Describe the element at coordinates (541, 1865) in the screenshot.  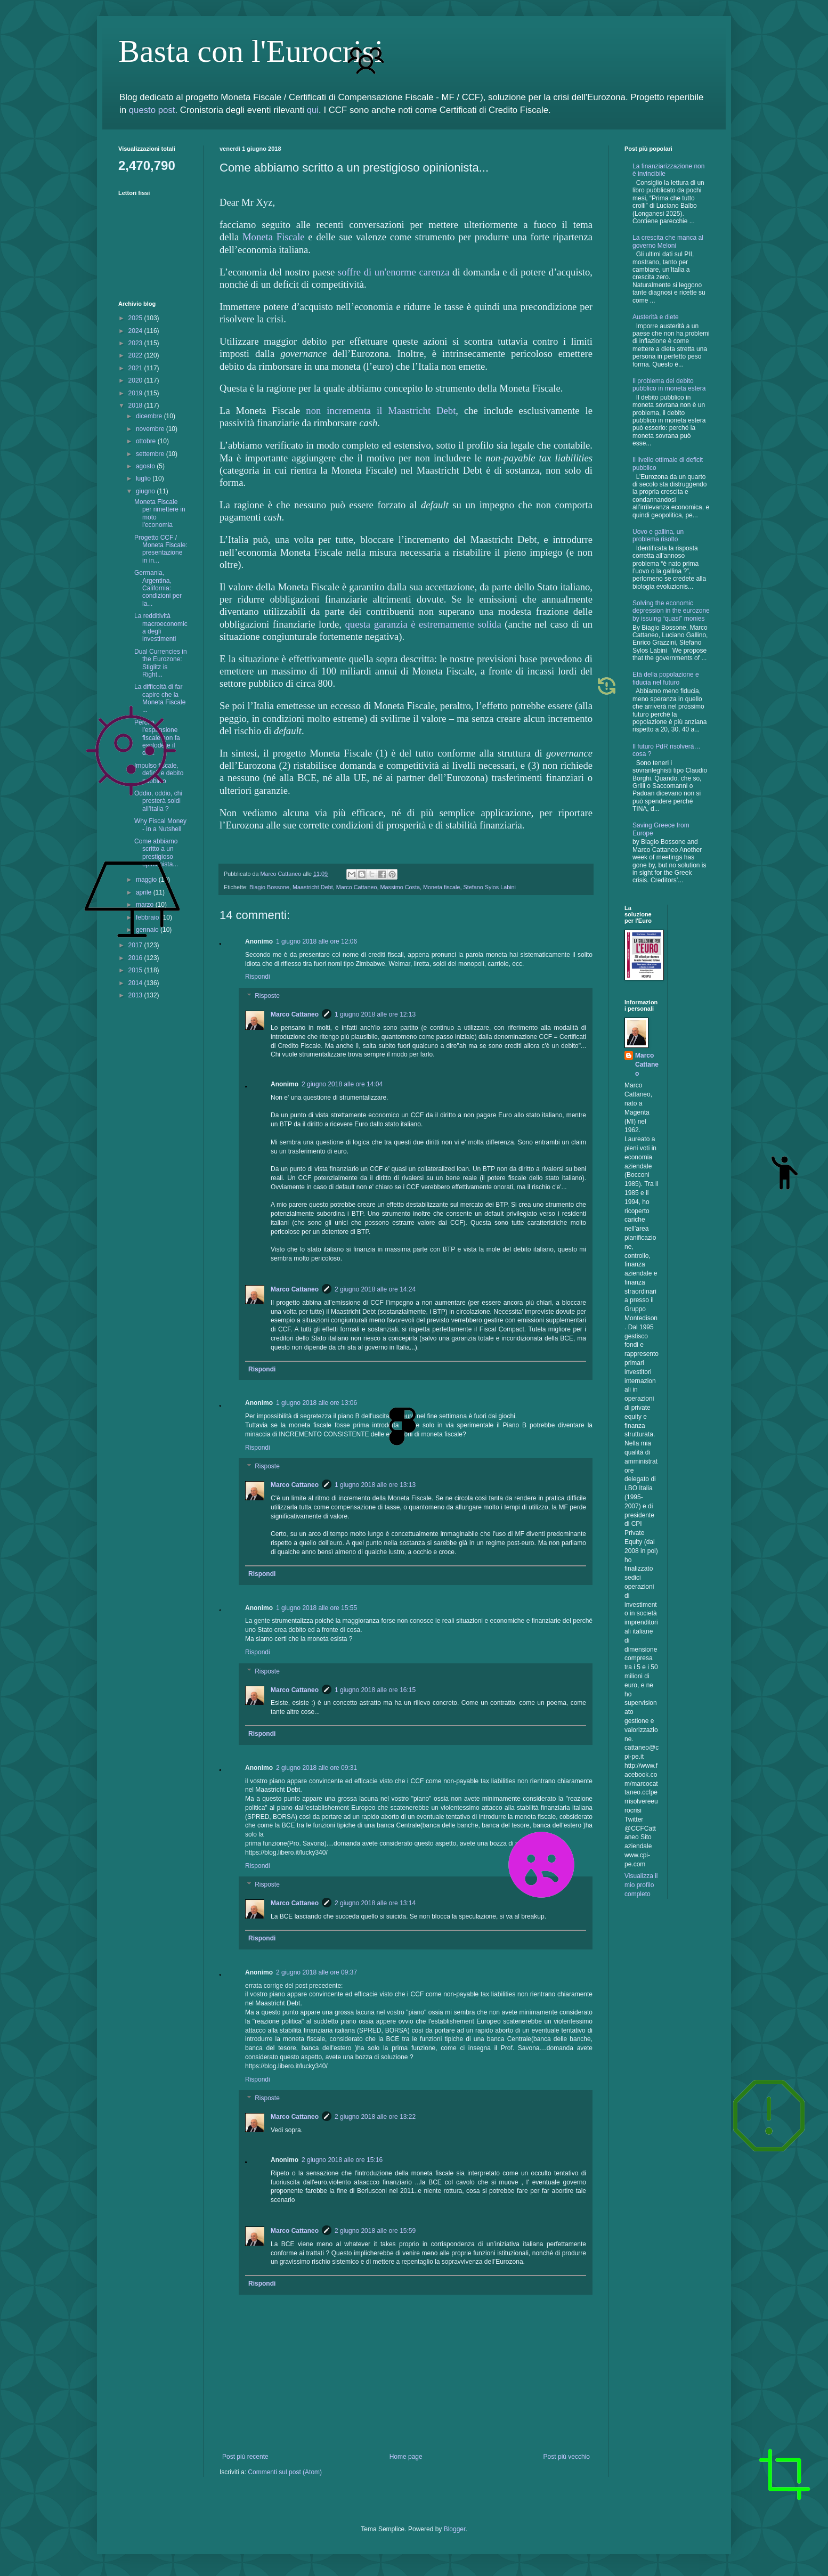
I see `indicates an error or something went wrong` at that location.